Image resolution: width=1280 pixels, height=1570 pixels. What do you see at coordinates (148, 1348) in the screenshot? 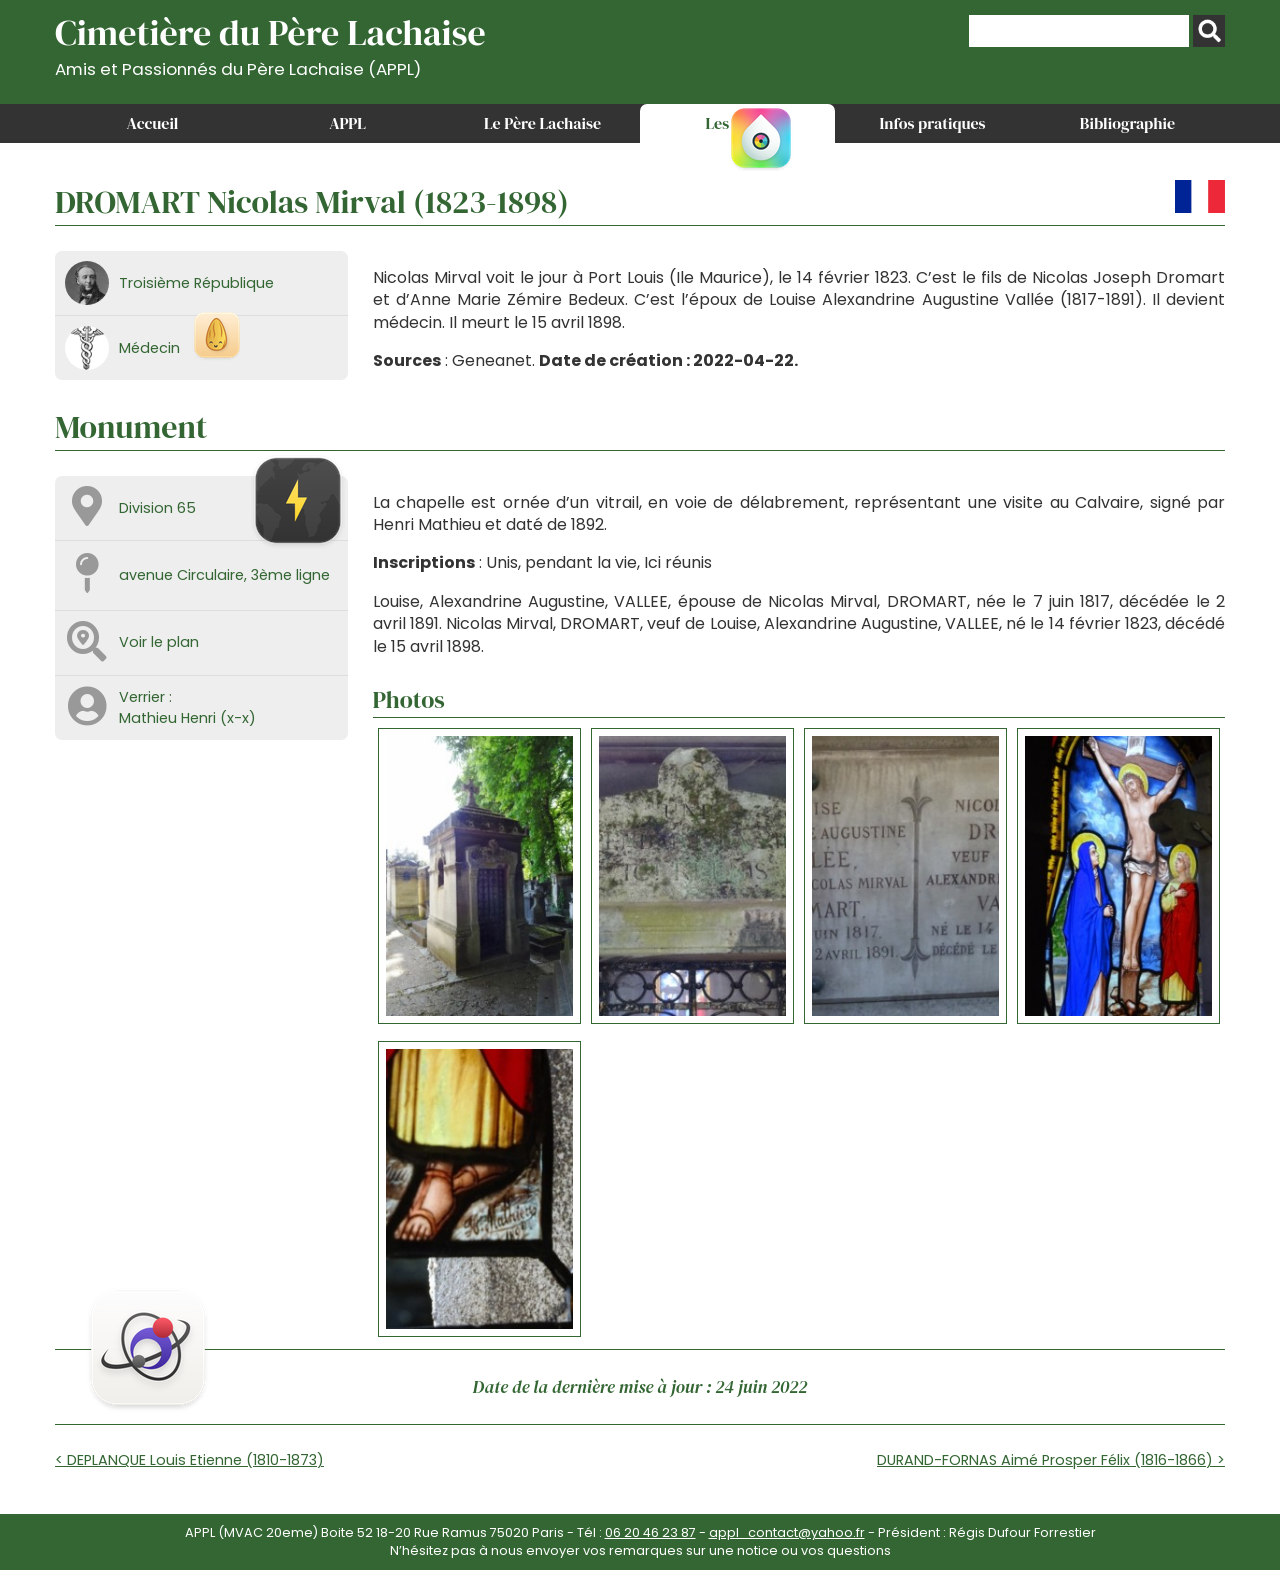
I see `open mkvmerge video merging tool` at bounding box center [148, 1348].